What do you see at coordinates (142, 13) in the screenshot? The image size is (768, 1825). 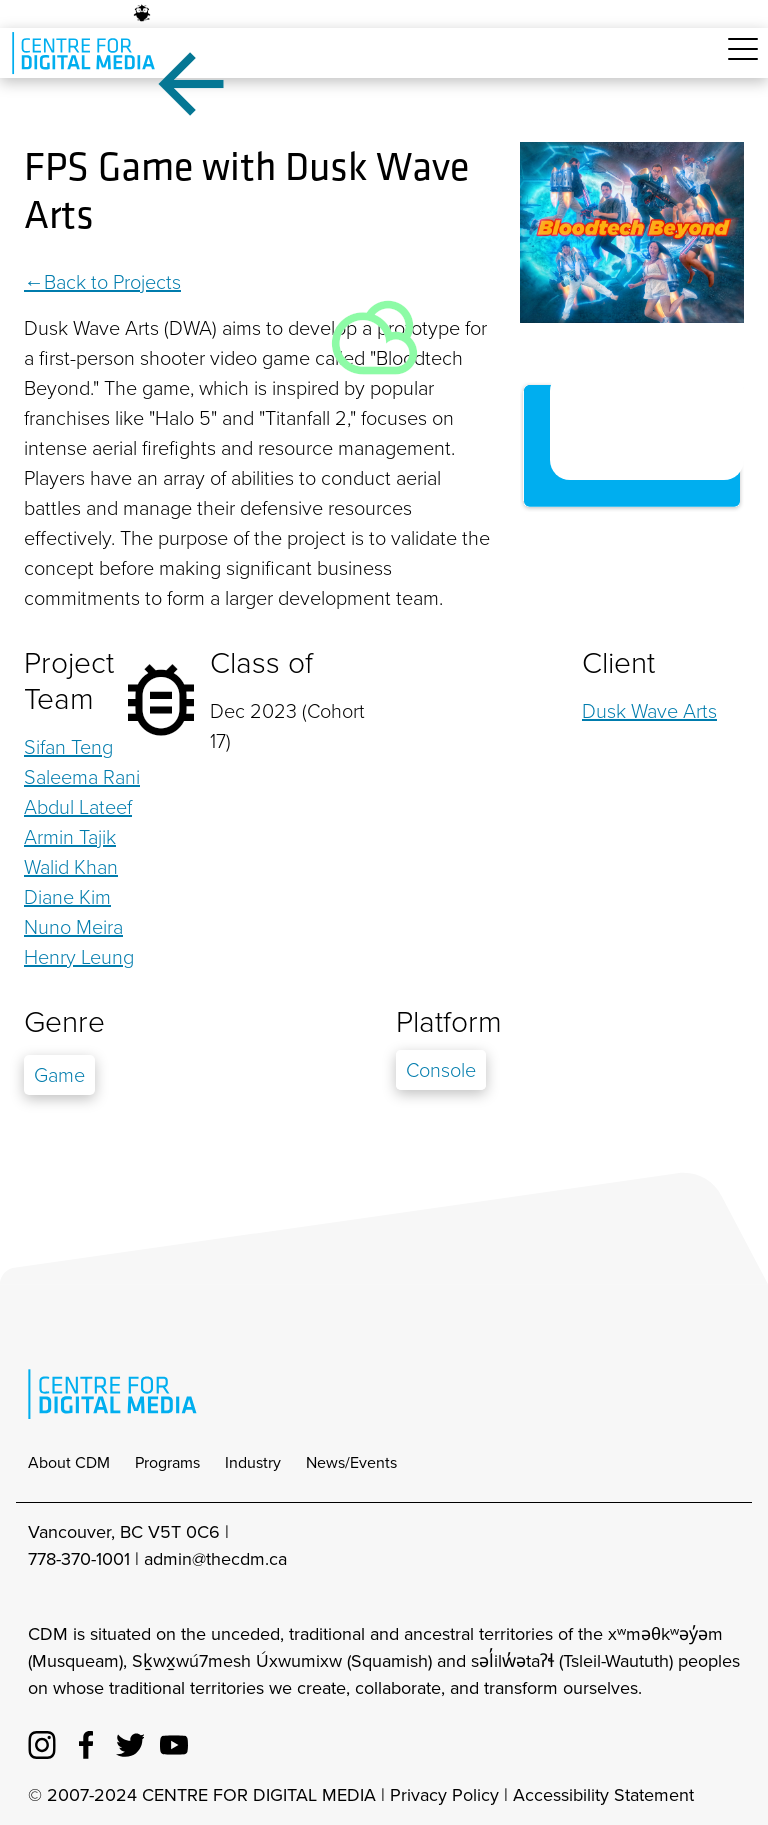 I see `earlybirds brand logo` at bounding box center [142, 13].